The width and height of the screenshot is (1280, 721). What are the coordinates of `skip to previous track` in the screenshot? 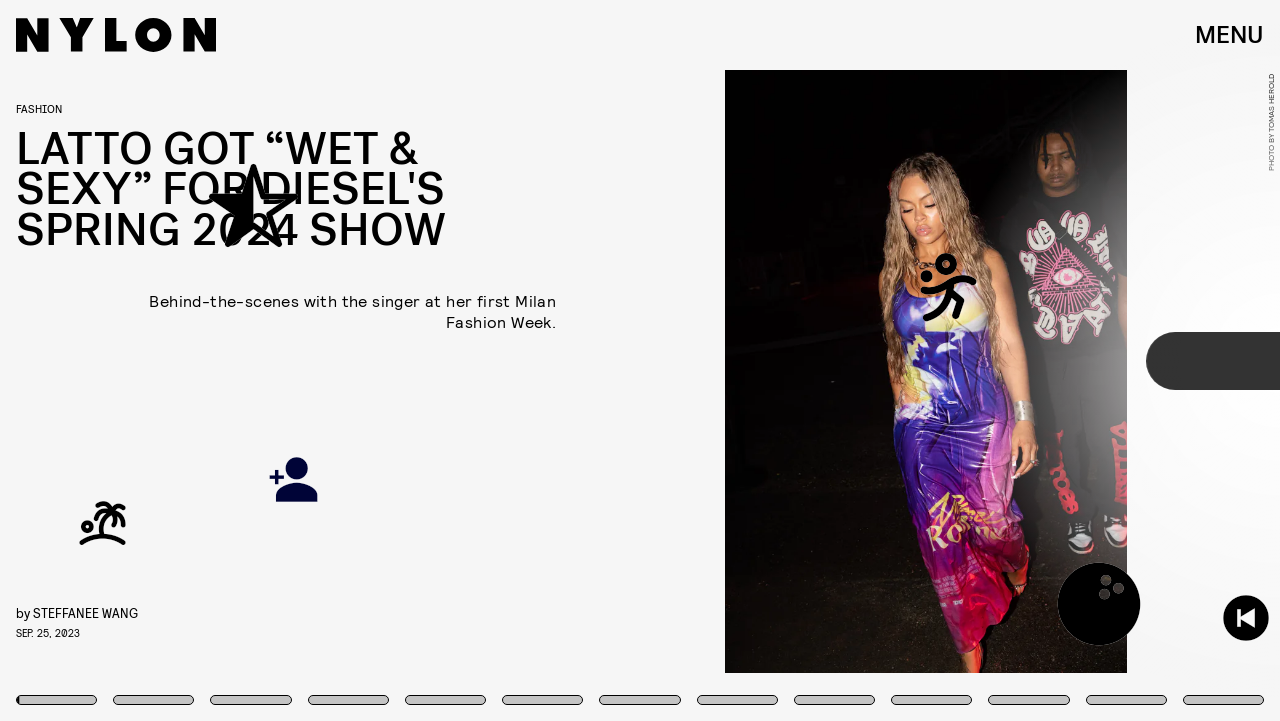 It's located at (1246, 618).